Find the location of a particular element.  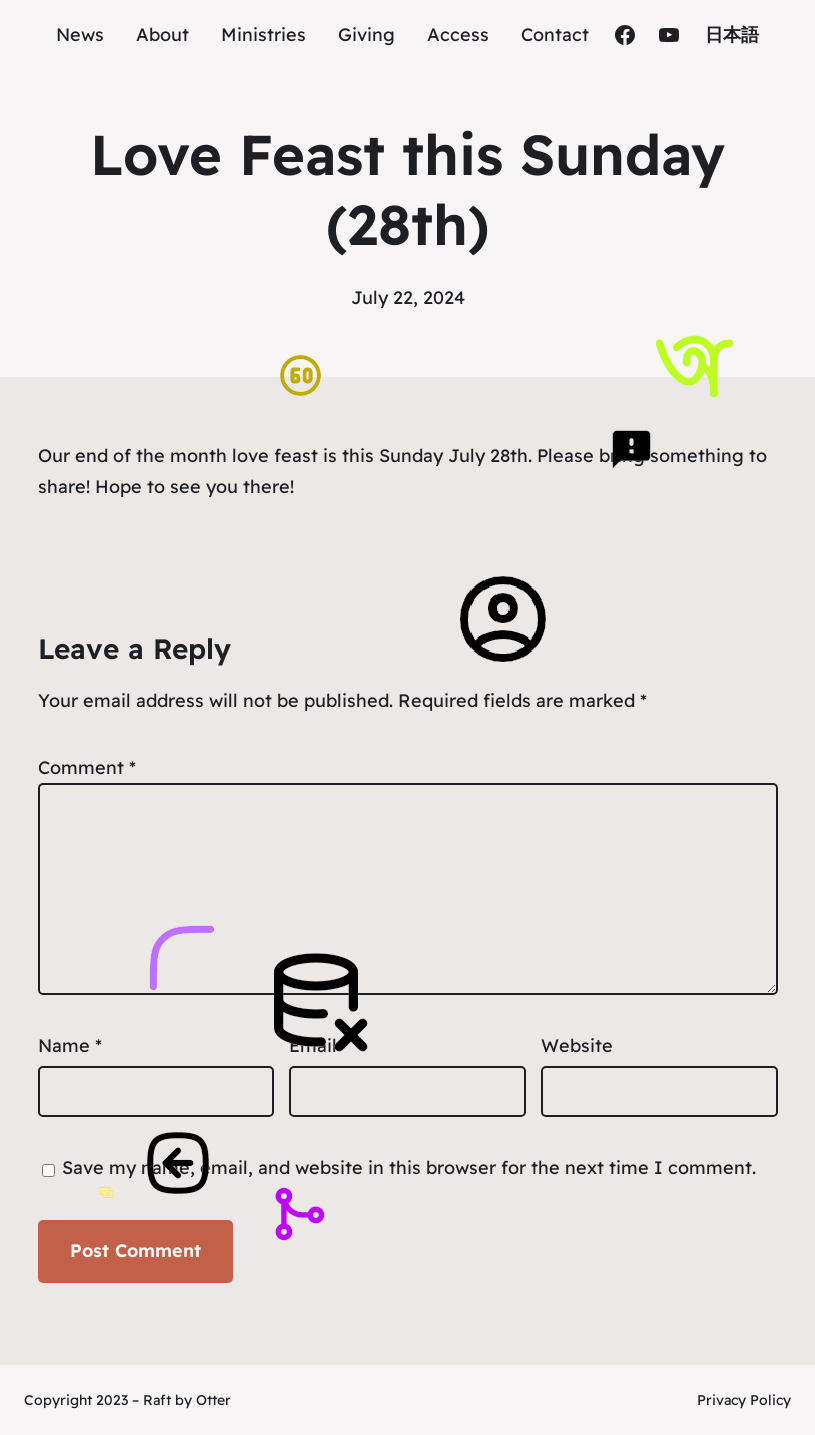

set a 60-second timer is located at coordinates (300, 375).